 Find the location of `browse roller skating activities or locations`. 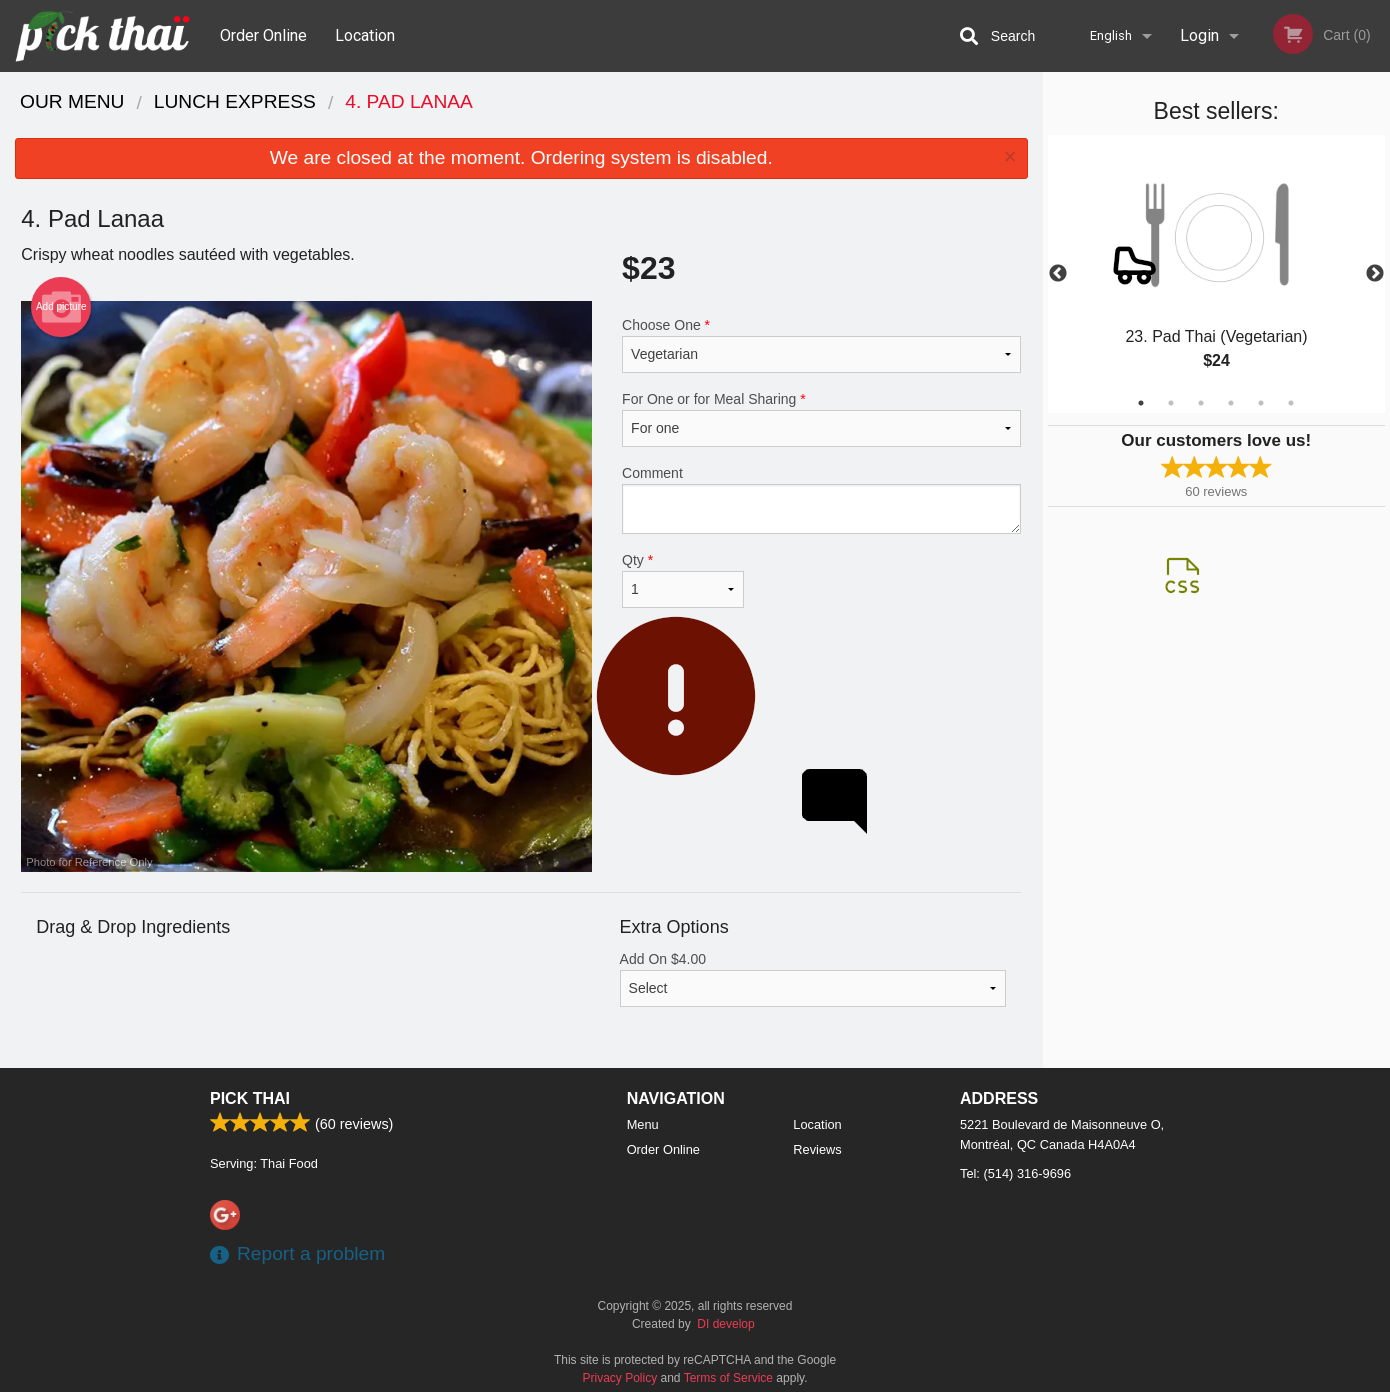

browse roller skating activities or locations is located at coordinates (1134, 265).